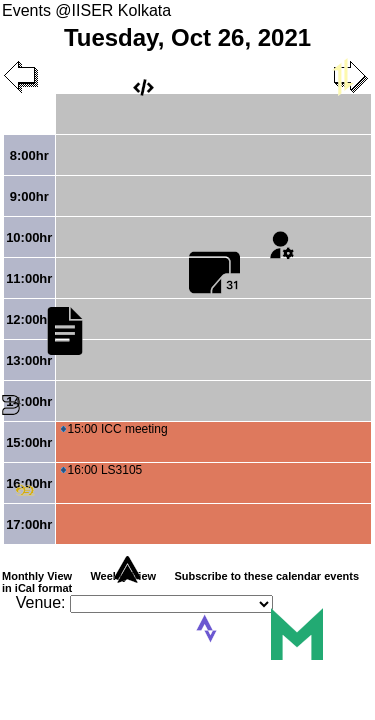 This screenshot has width=375, height=720. I want to click on open Proton Calendar app, so click(214, 272).